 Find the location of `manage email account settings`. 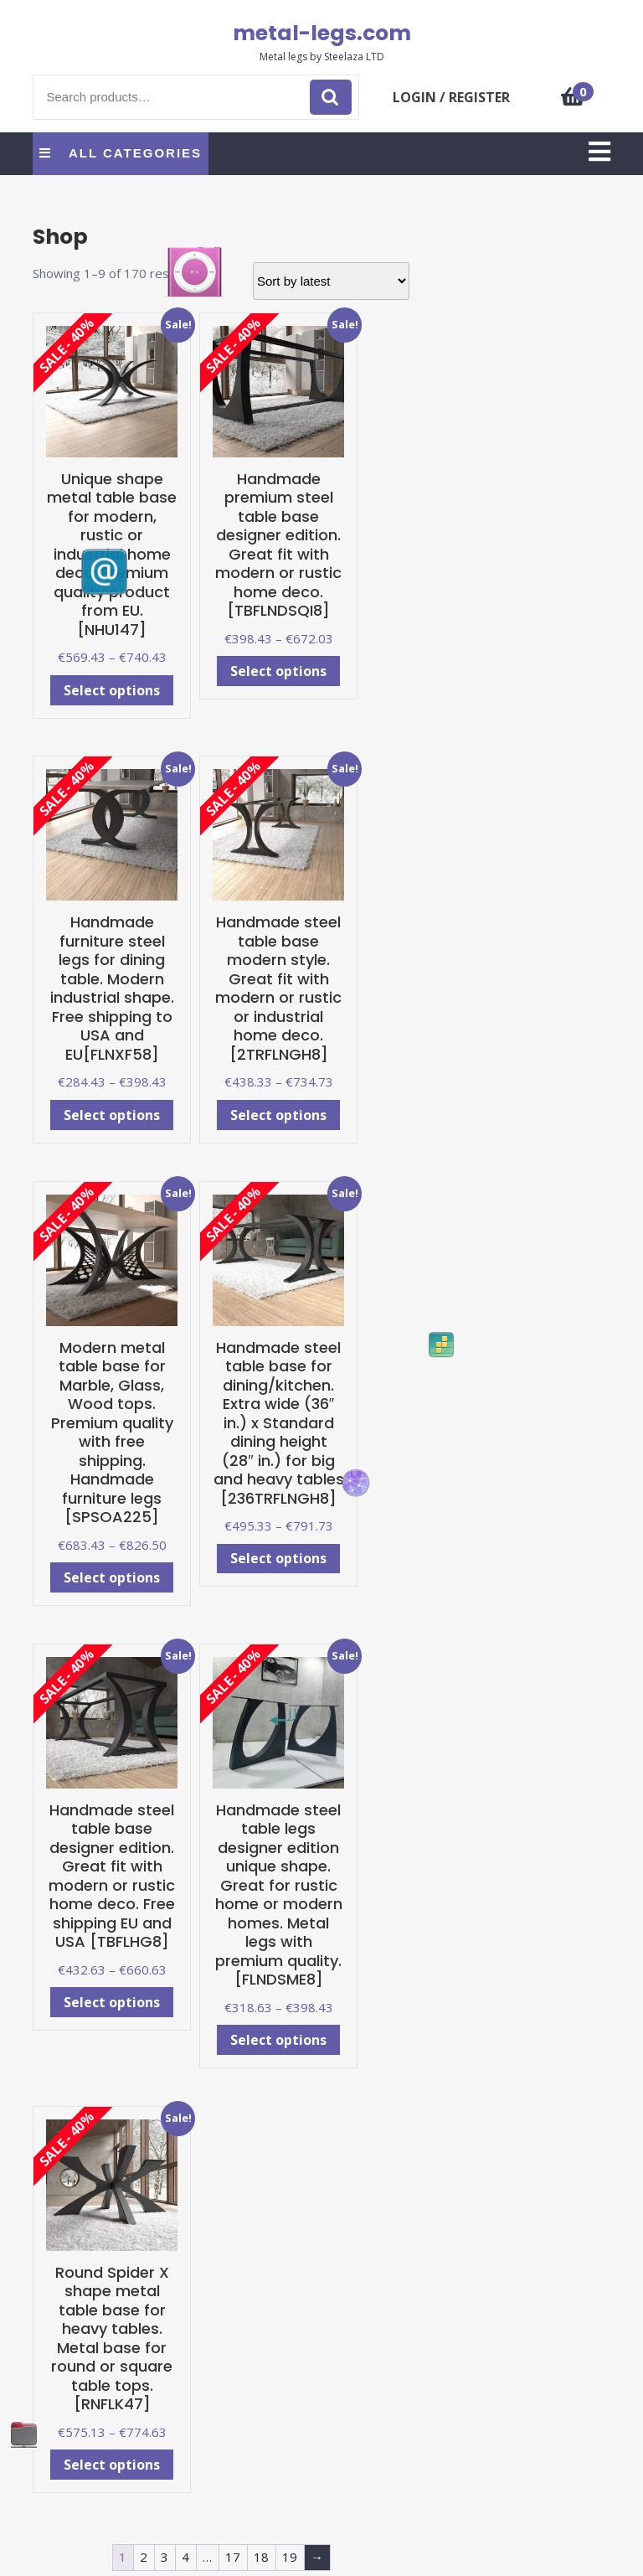

manage email account settings is located at coordinates (104, 571).